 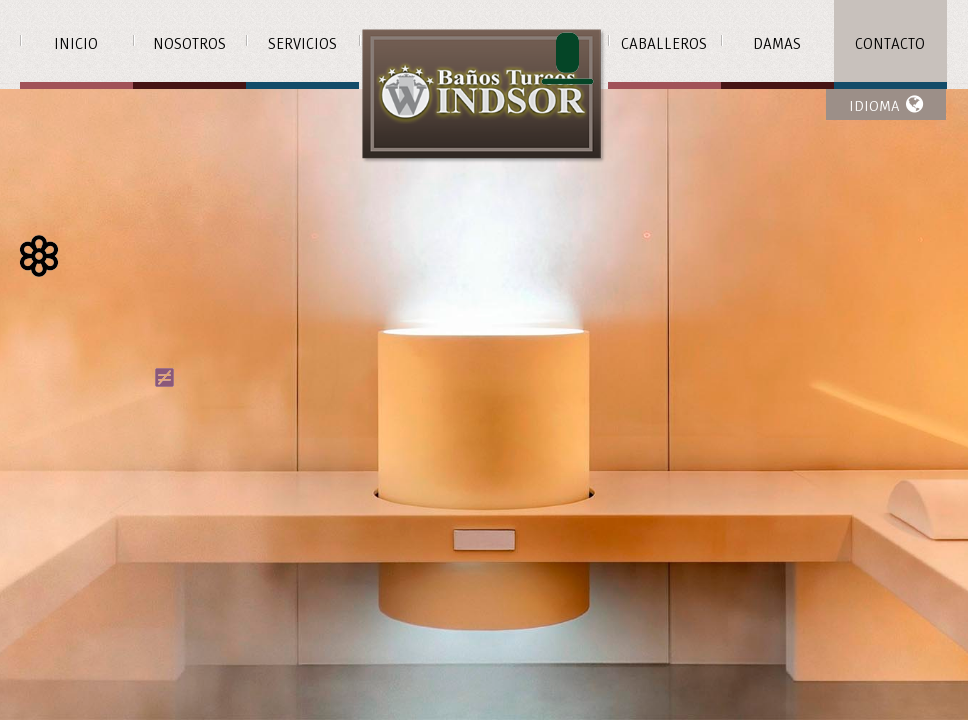 I want to click on align selected element to bottom, so click(x=567, y=58).